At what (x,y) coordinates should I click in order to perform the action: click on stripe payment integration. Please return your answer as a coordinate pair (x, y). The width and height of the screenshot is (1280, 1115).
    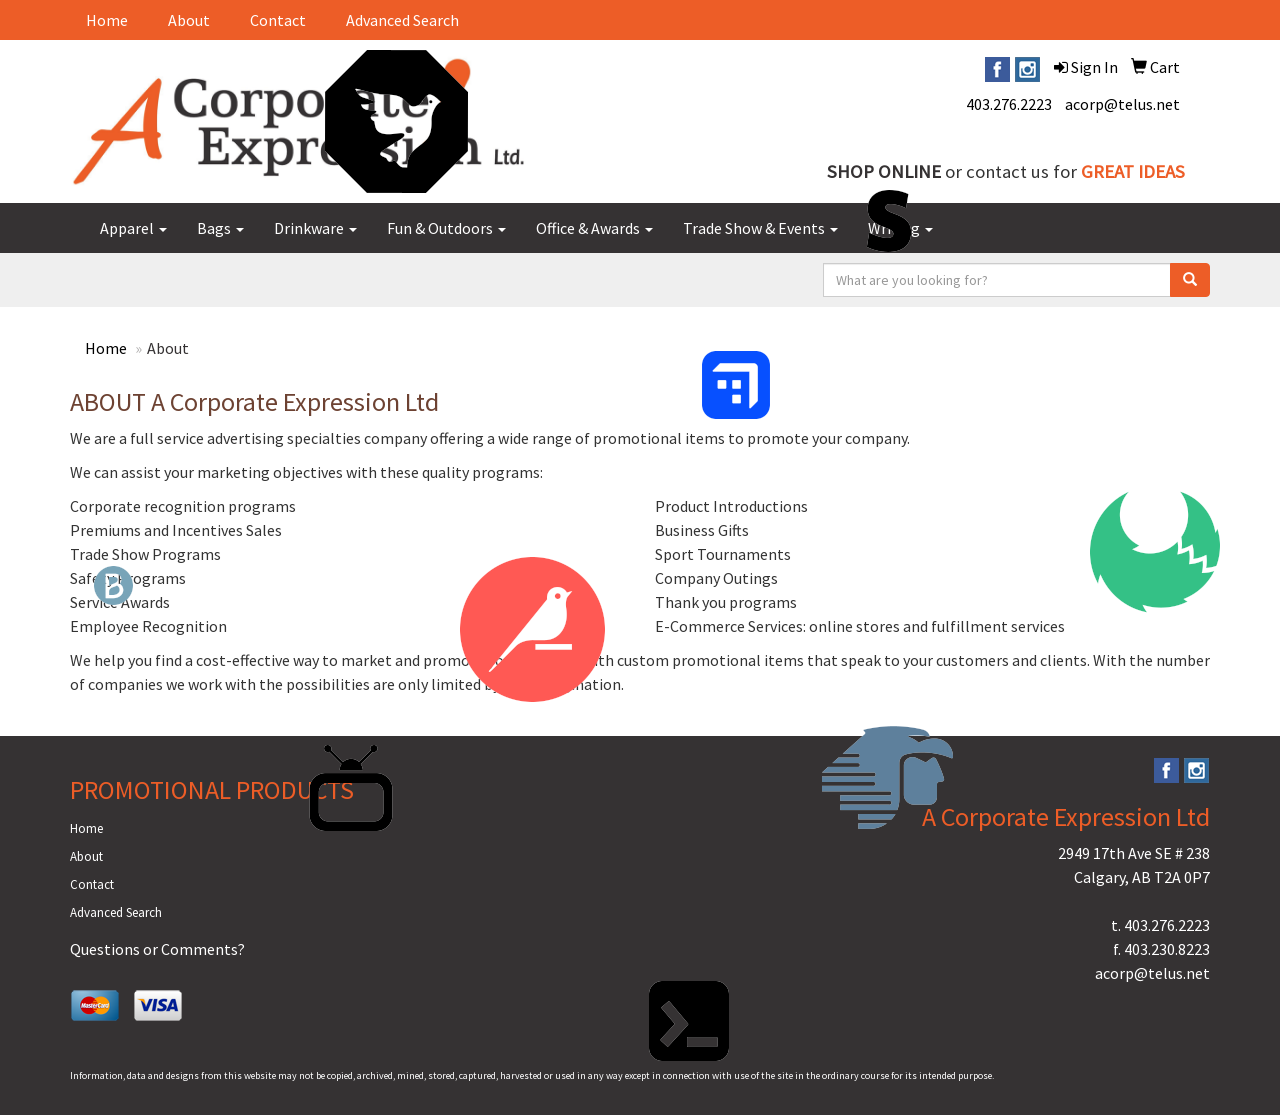
    Looking at the image, I should click on (889, 221).